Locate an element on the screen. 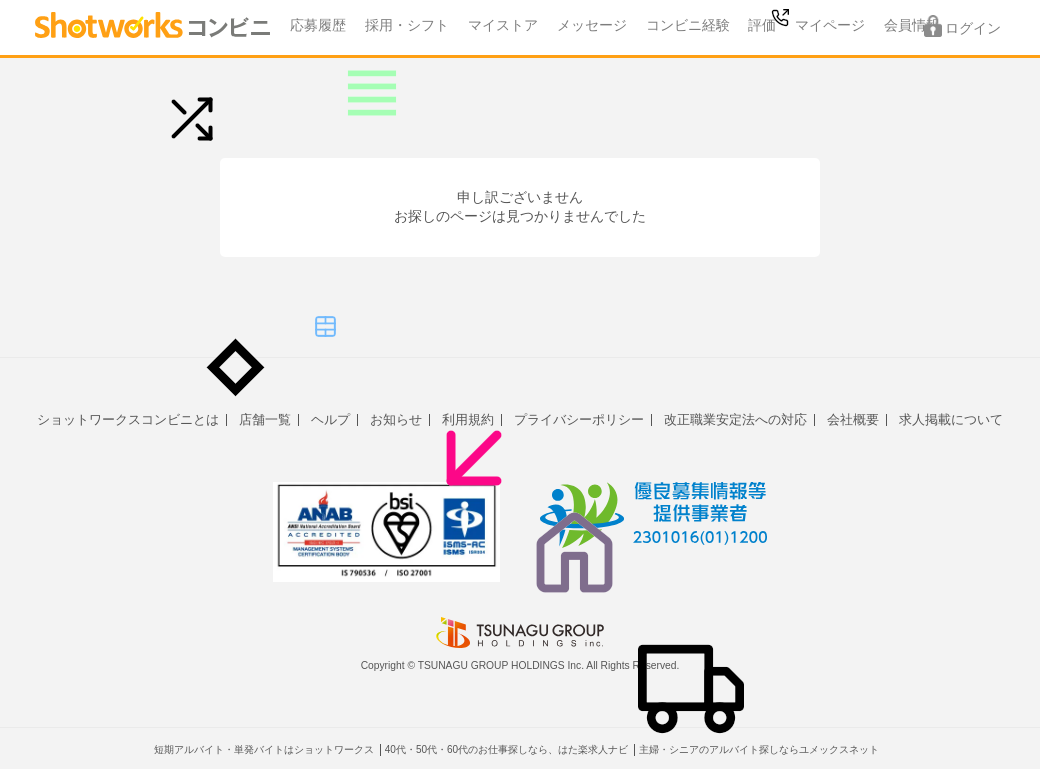 This screenshot has height=769, width=1040. open navigation menu is located at coordinates (372, 93).